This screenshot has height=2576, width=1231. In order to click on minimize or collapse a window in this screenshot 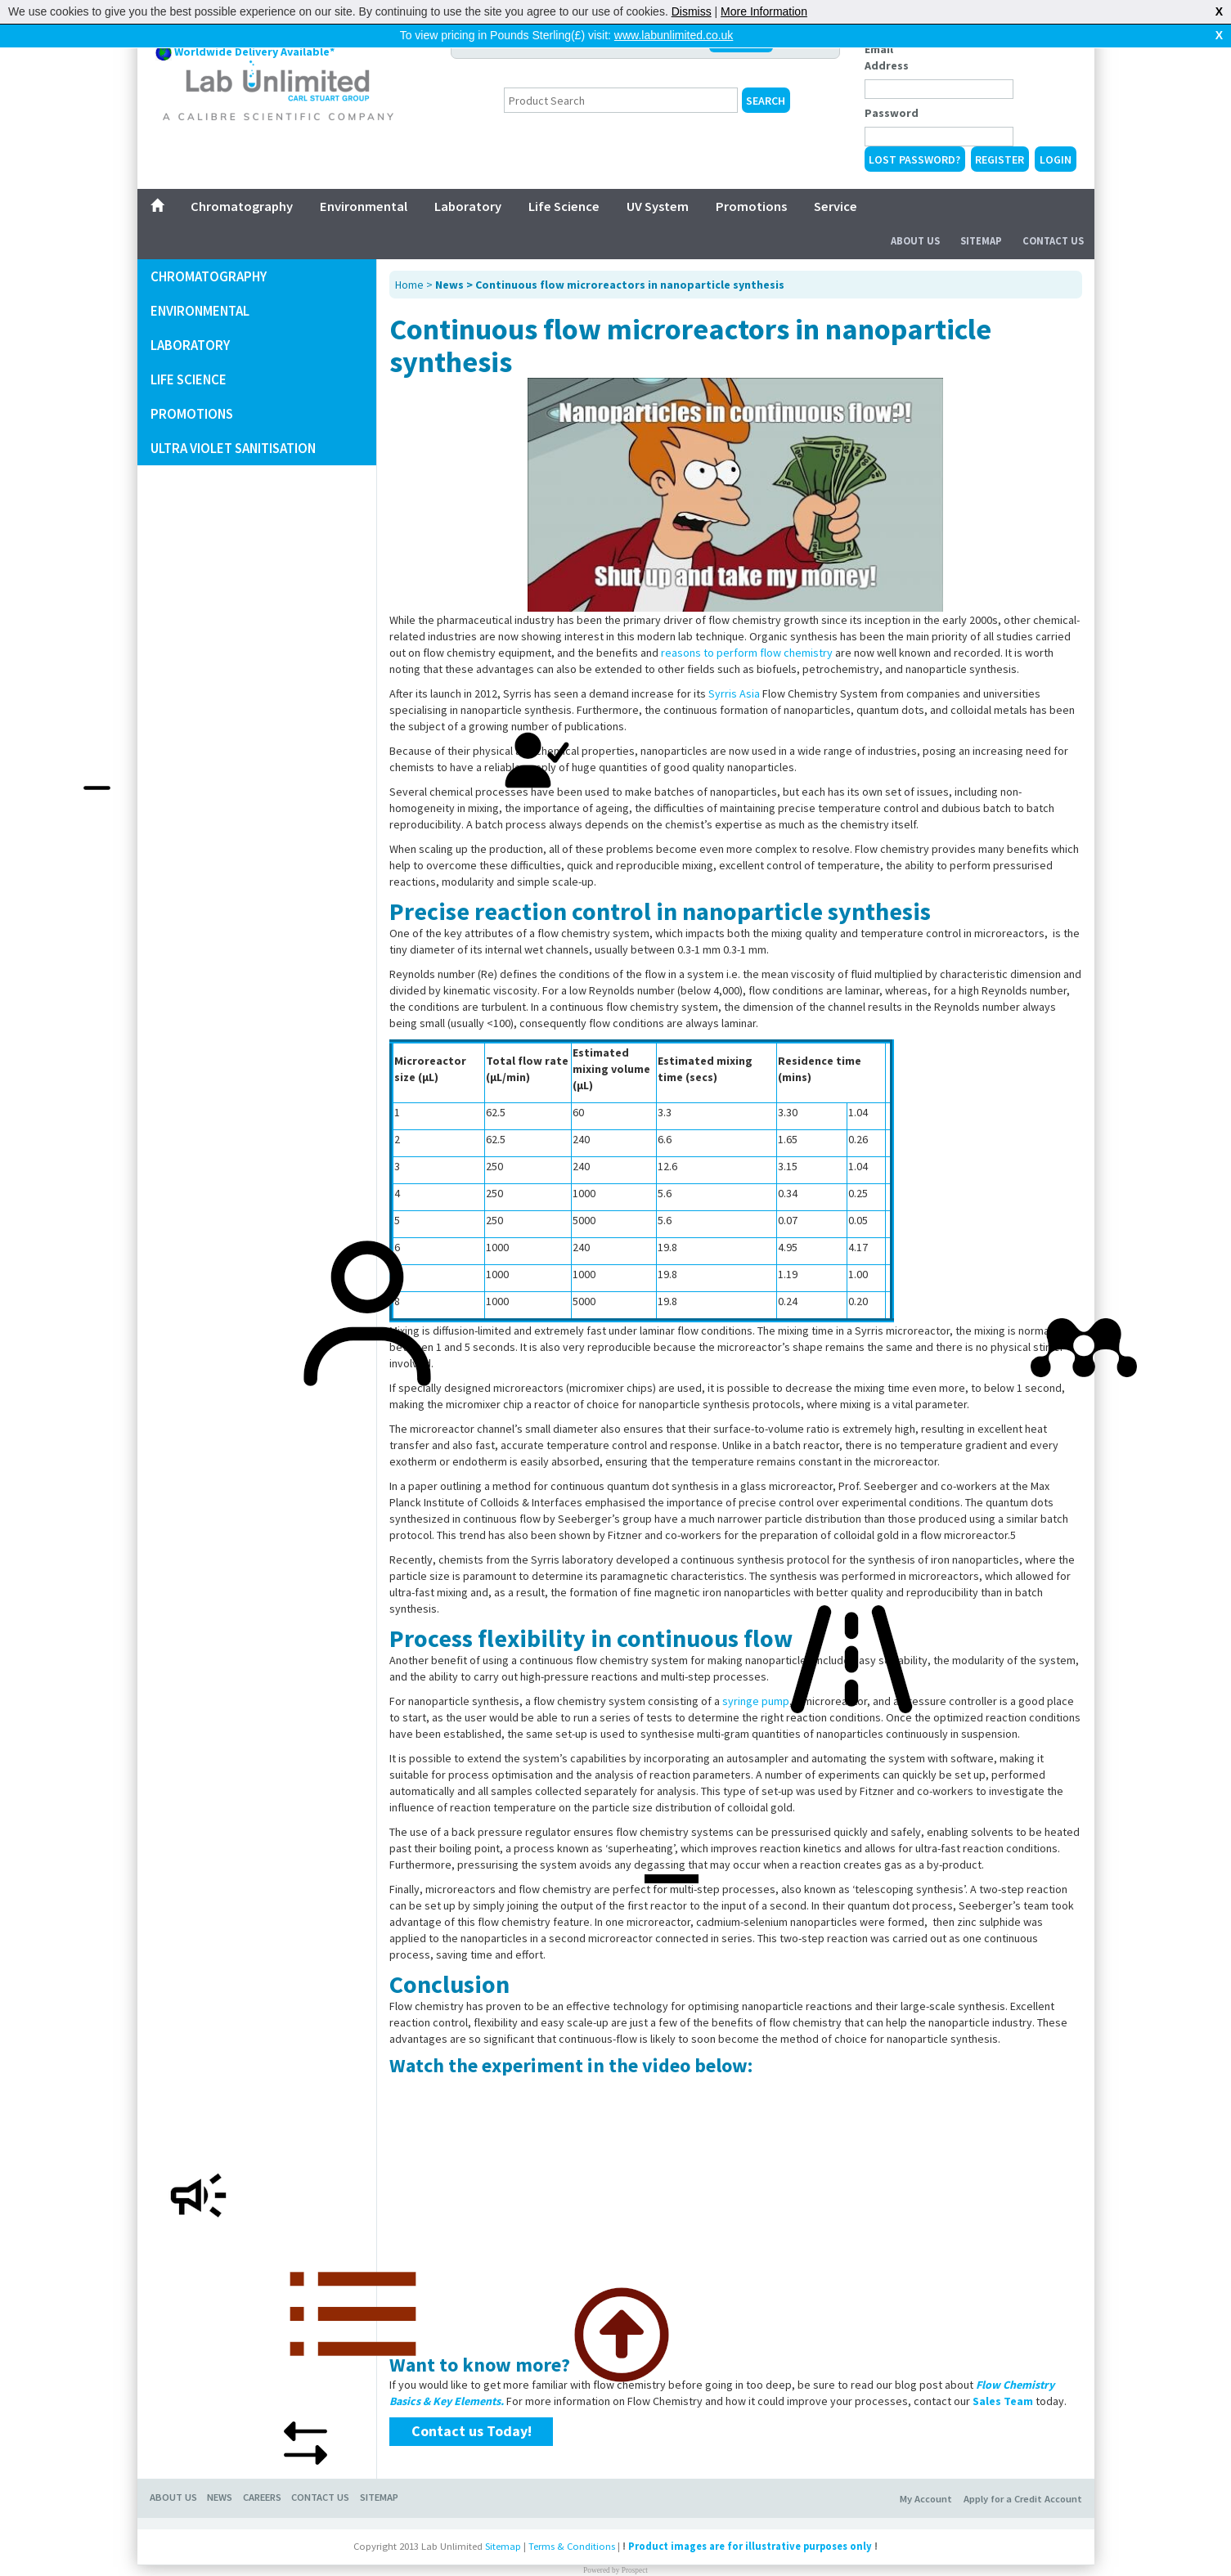, I will do `click(672, 1874)`.